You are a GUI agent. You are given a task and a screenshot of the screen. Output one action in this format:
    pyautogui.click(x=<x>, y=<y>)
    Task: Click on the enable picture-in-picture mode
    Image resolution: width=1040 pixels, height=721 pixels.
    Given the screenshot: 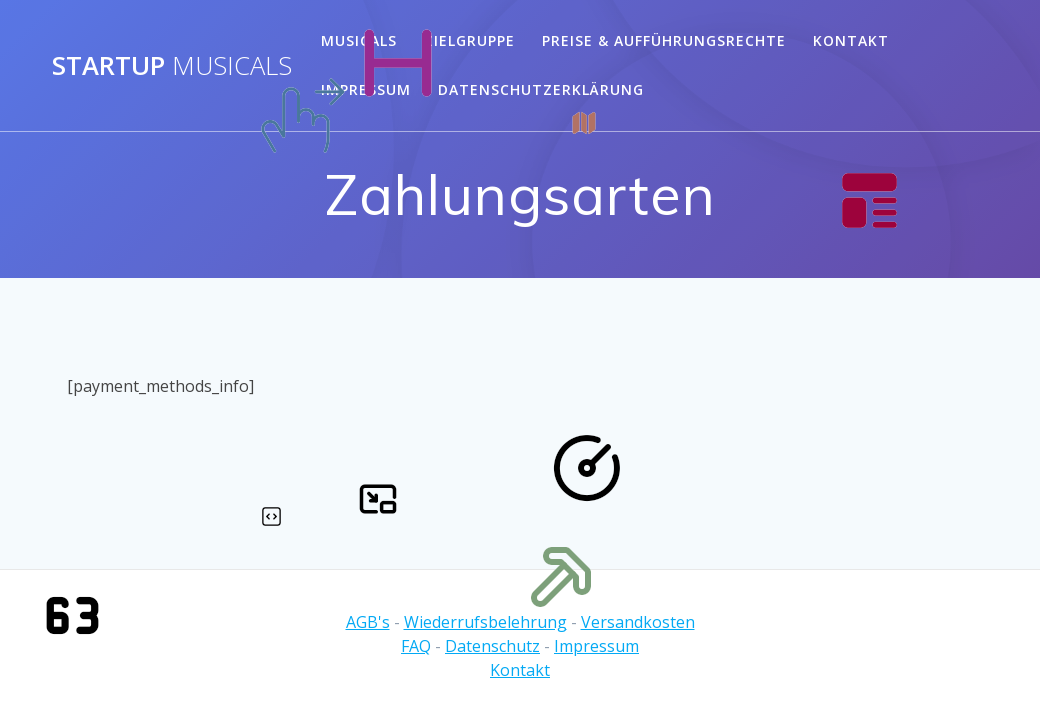 What is the action you would take?
    pyautogui.click(x=378, y=499)
    